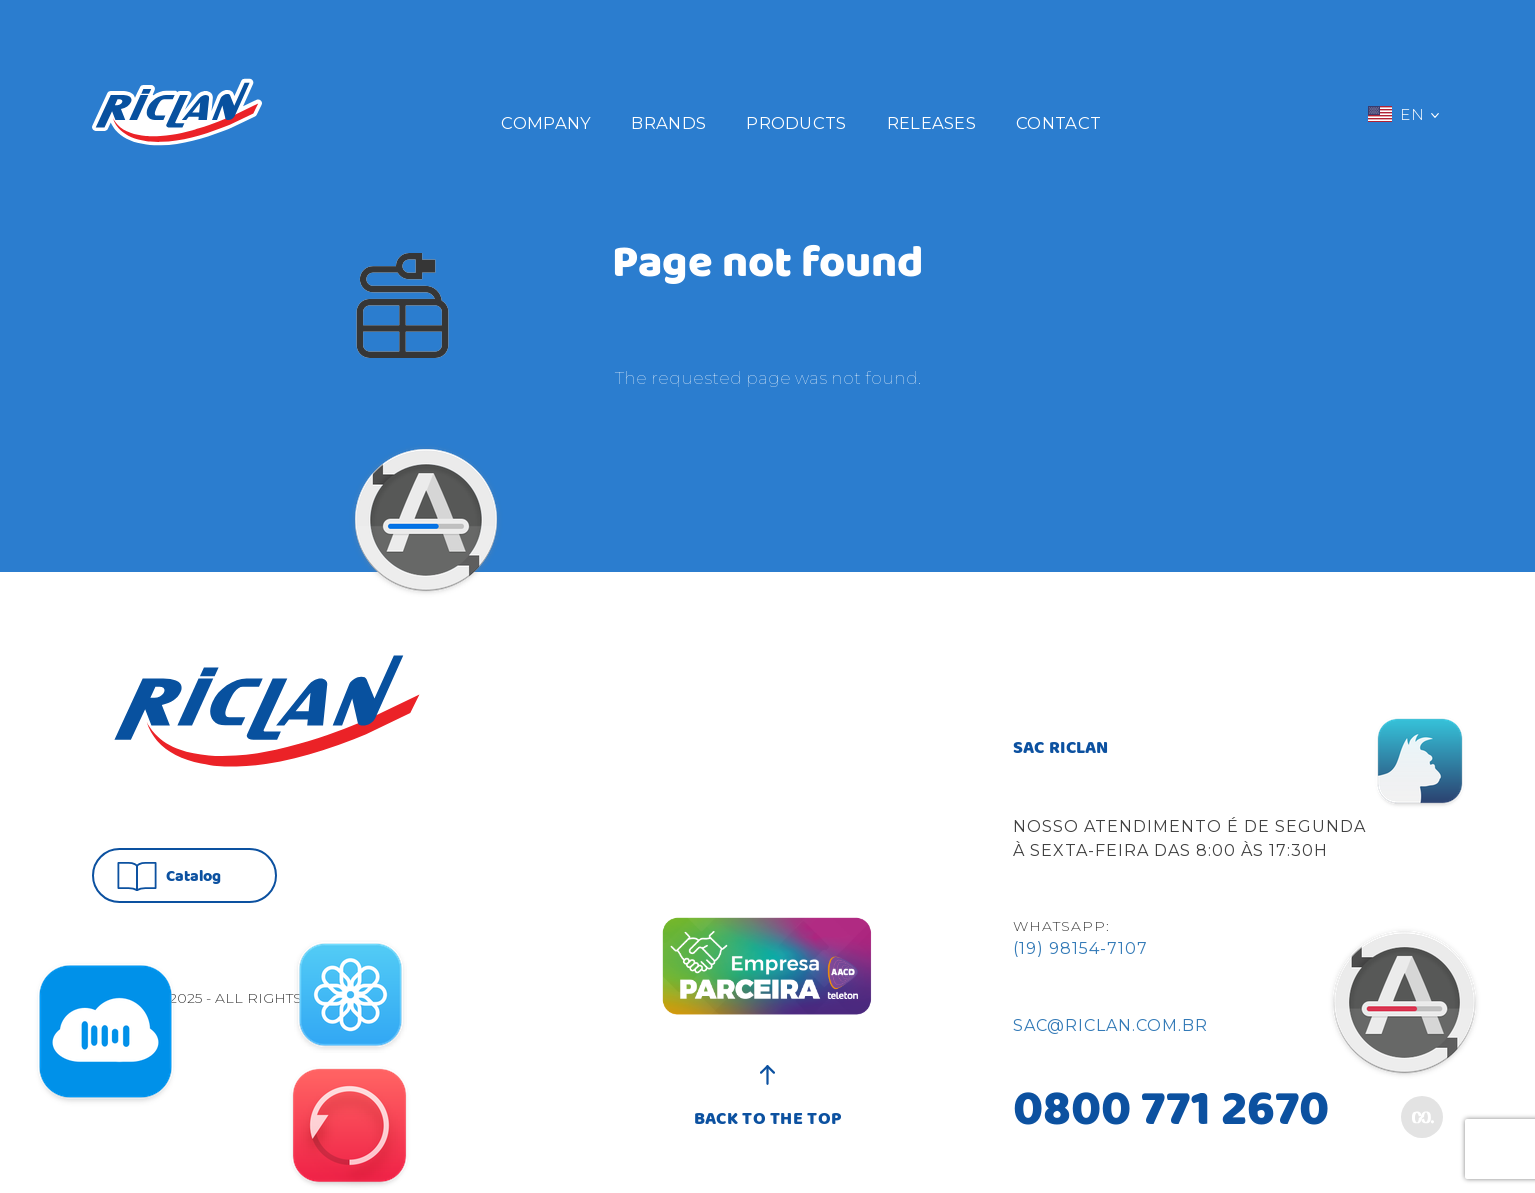 The image size is (1535, 1193). I want to click on open the software updater application, so click(426, 520).